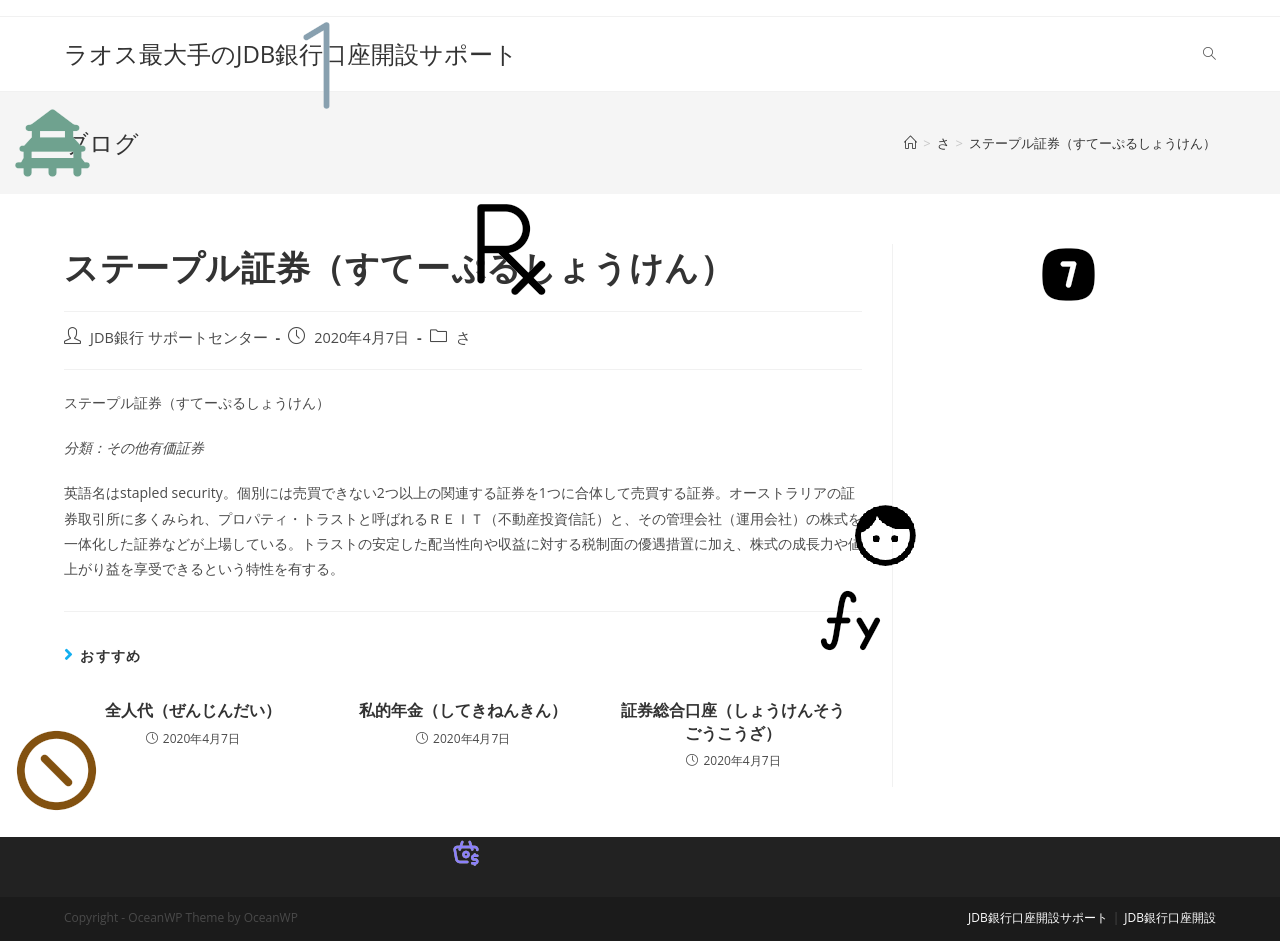  What do you see at coordinates (1068, 274) in the screenshot?
I see `indicates item number 7 in a list or sequence` at bounding box center [1068, 274].